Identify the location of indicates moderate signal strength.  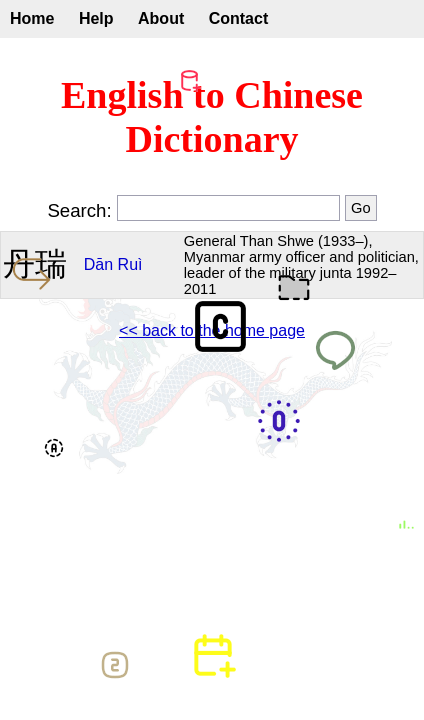
(406, 521).